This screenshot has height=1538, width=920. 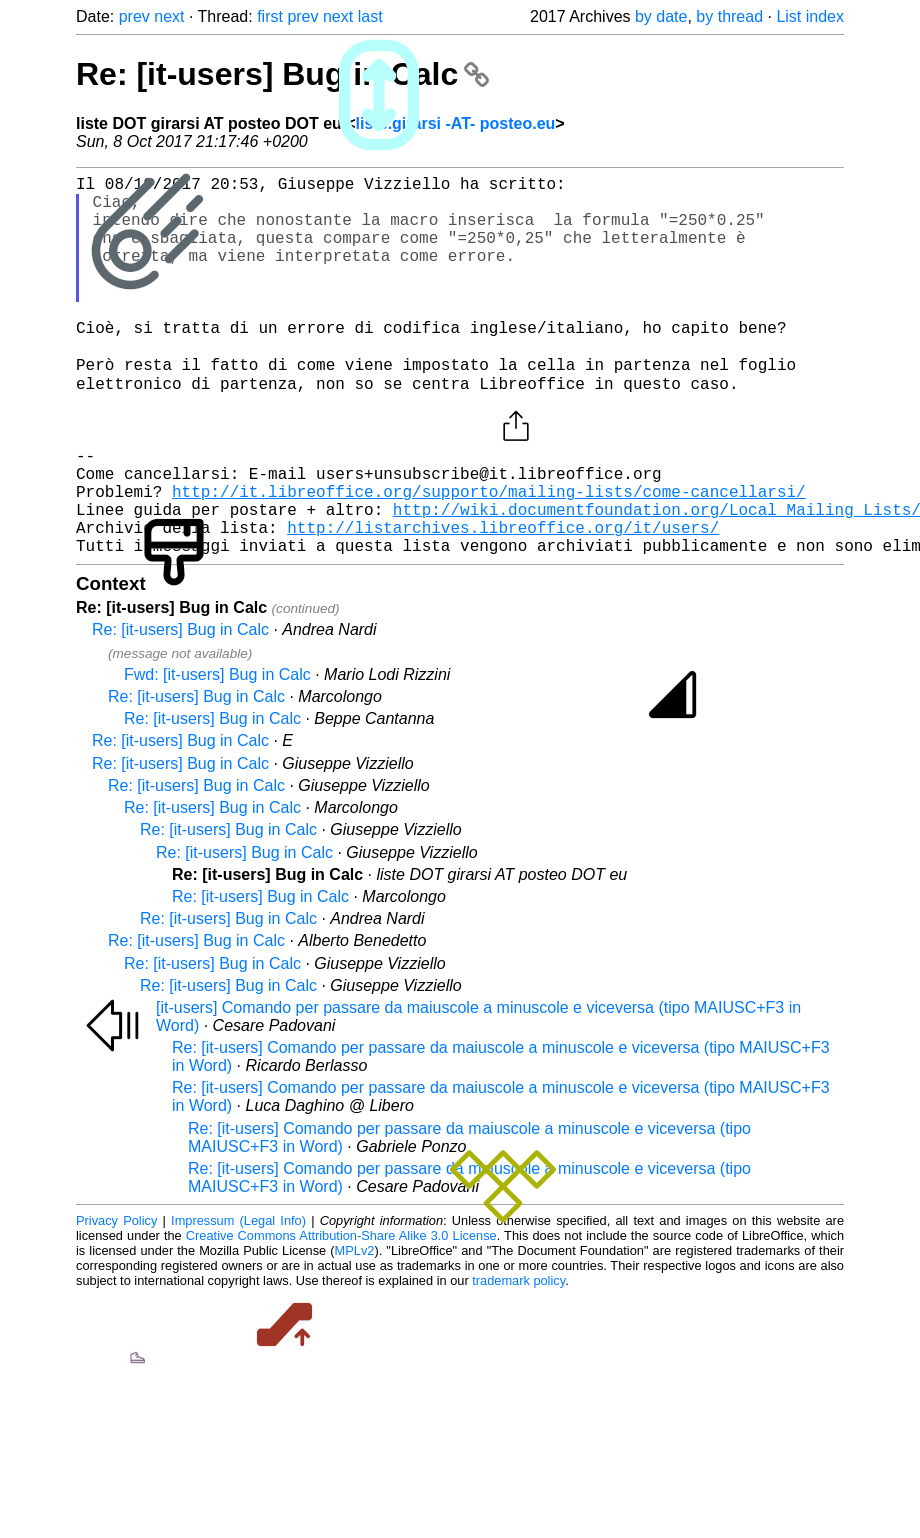 I want to click on indicates a trending or viral item, so click(x=147, y=233).